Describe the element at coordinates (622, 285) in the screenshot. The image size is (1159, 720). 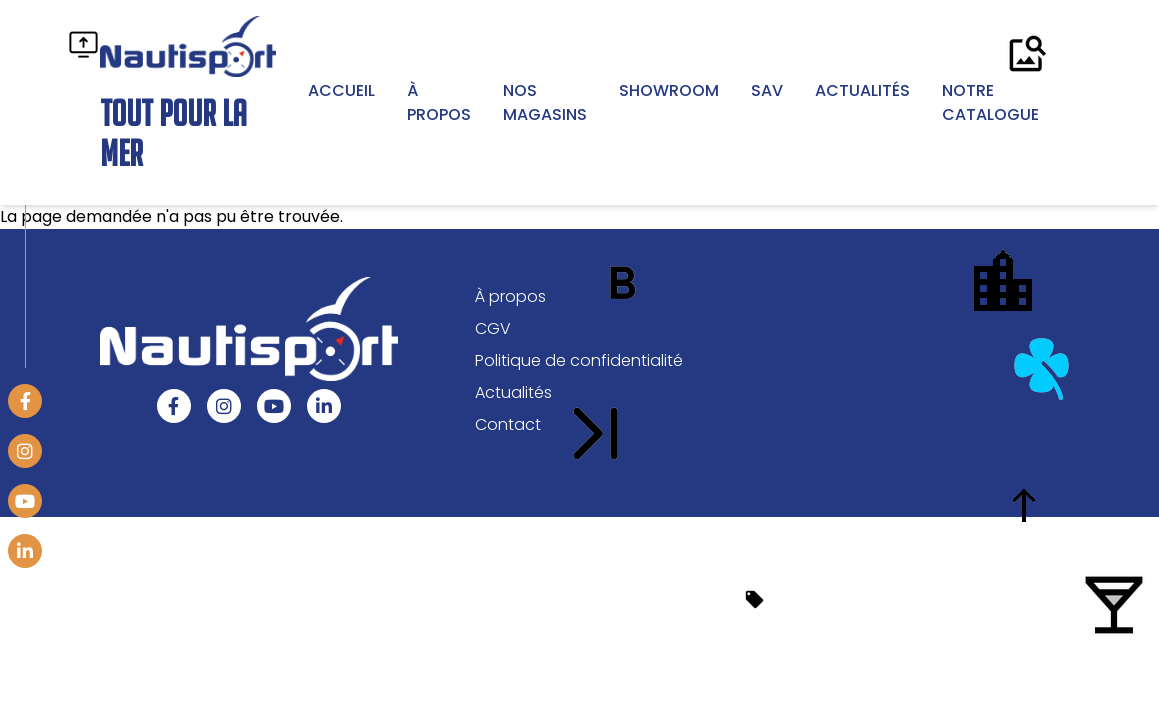
I see `apply bold formatting to selected text` at that location.